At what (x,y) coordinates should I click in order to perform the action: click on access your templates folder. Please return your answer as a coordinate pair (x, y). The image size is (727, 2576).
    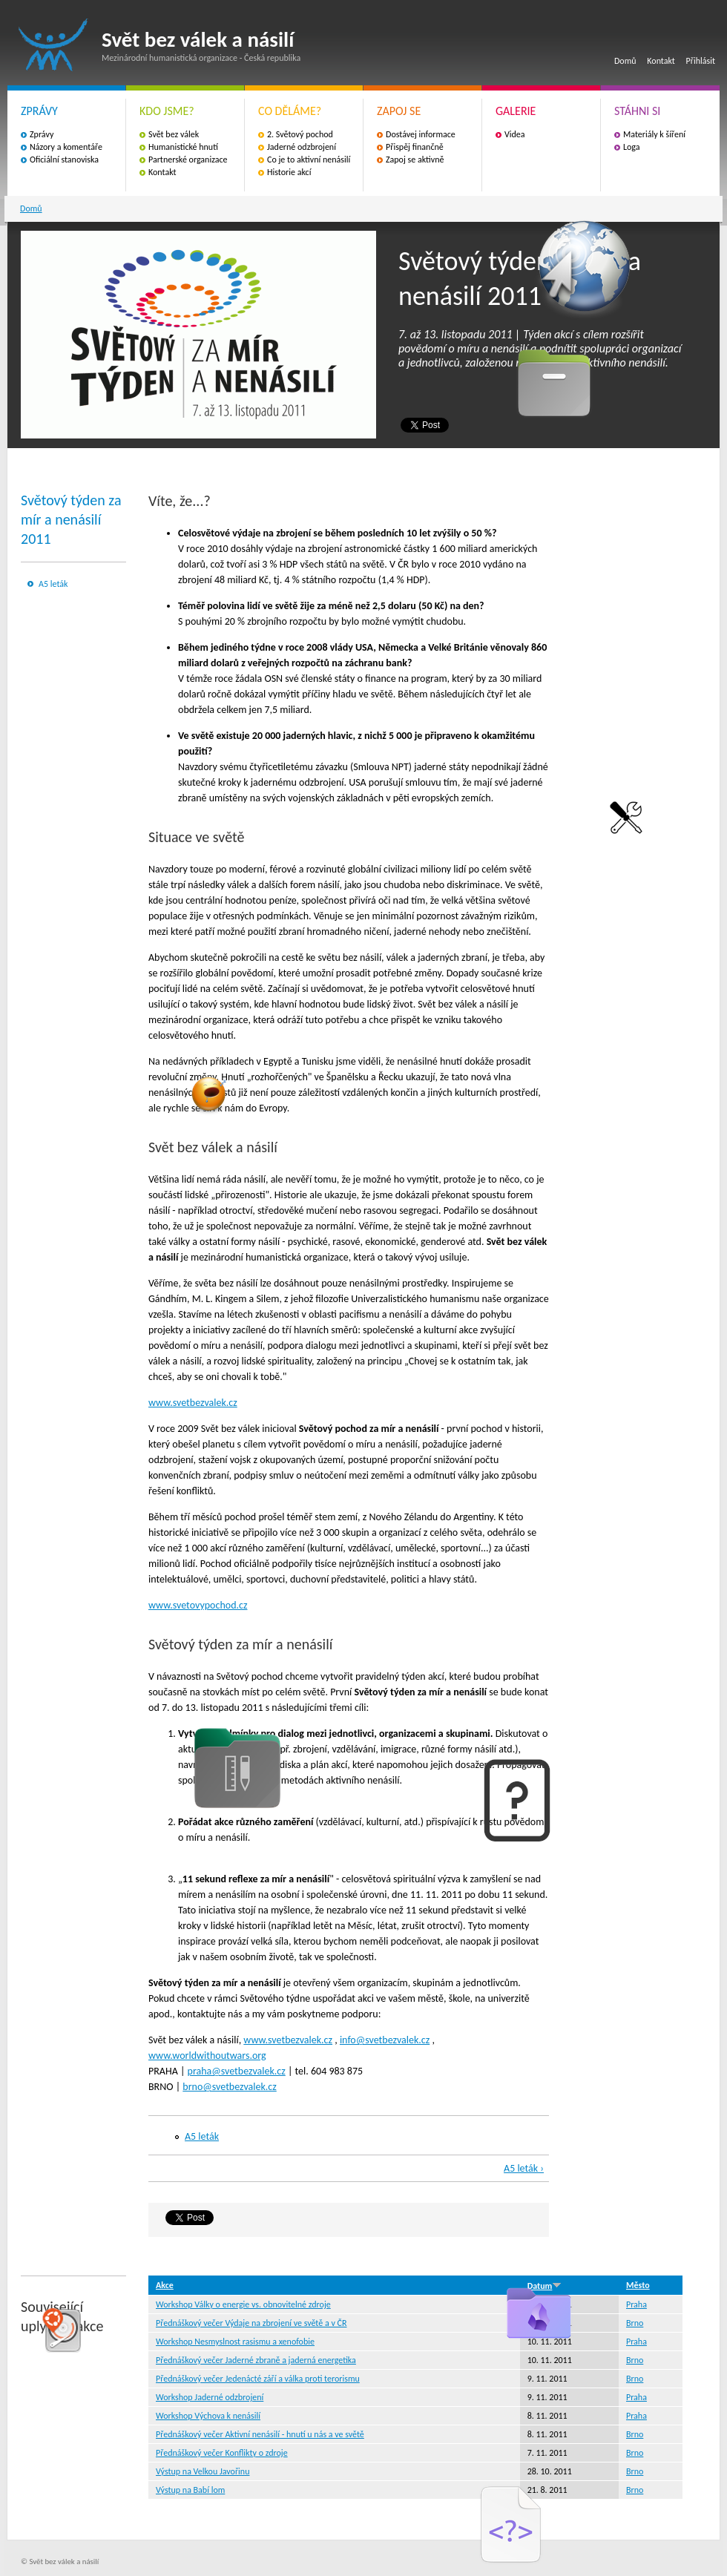
    Looking at the image, I should click on (237, 1768).